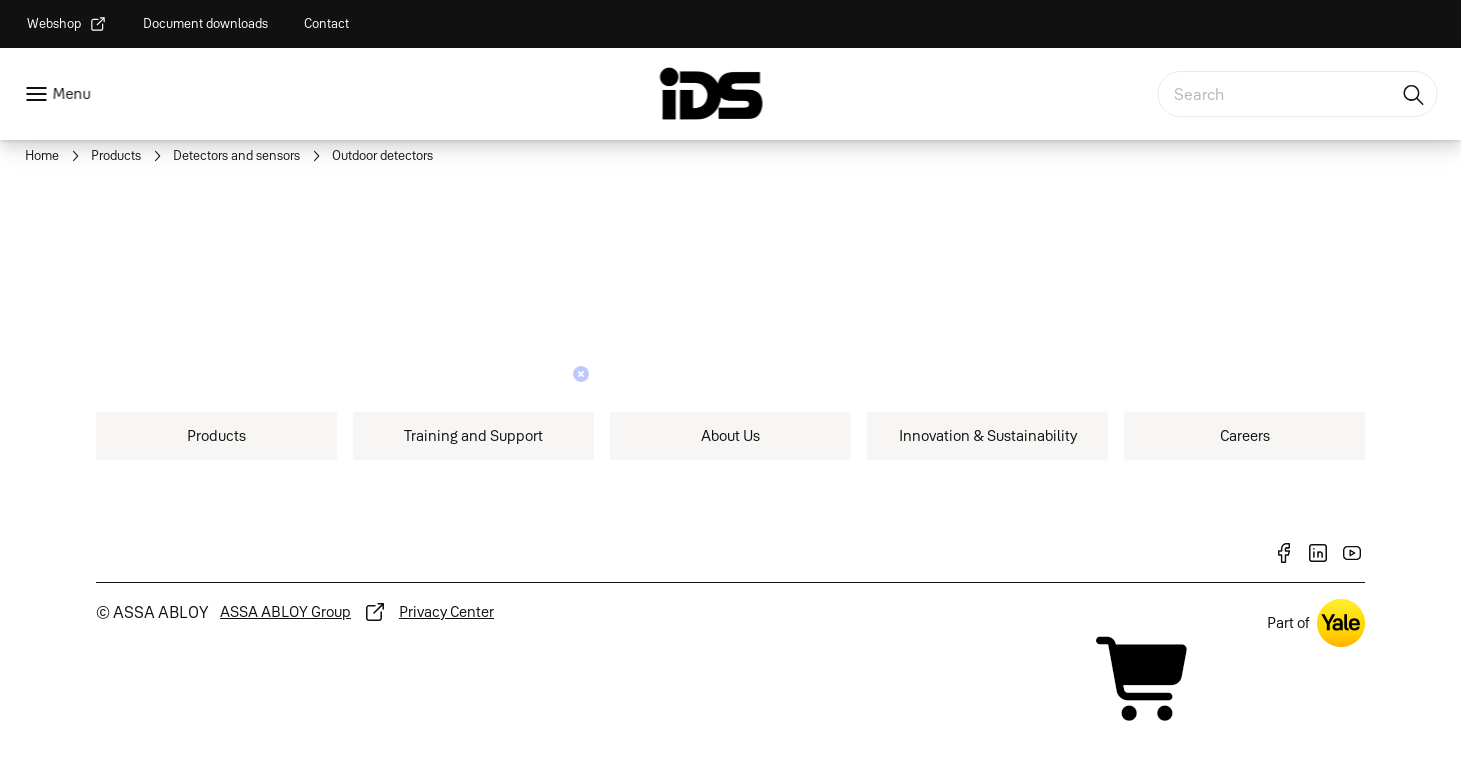 The height and width of the screenshot is (767, 1461). What do you see at coordinates (581, 374) in the screenshot?
I see `close or dismiss a dialog` at bounding box center [581, 374].